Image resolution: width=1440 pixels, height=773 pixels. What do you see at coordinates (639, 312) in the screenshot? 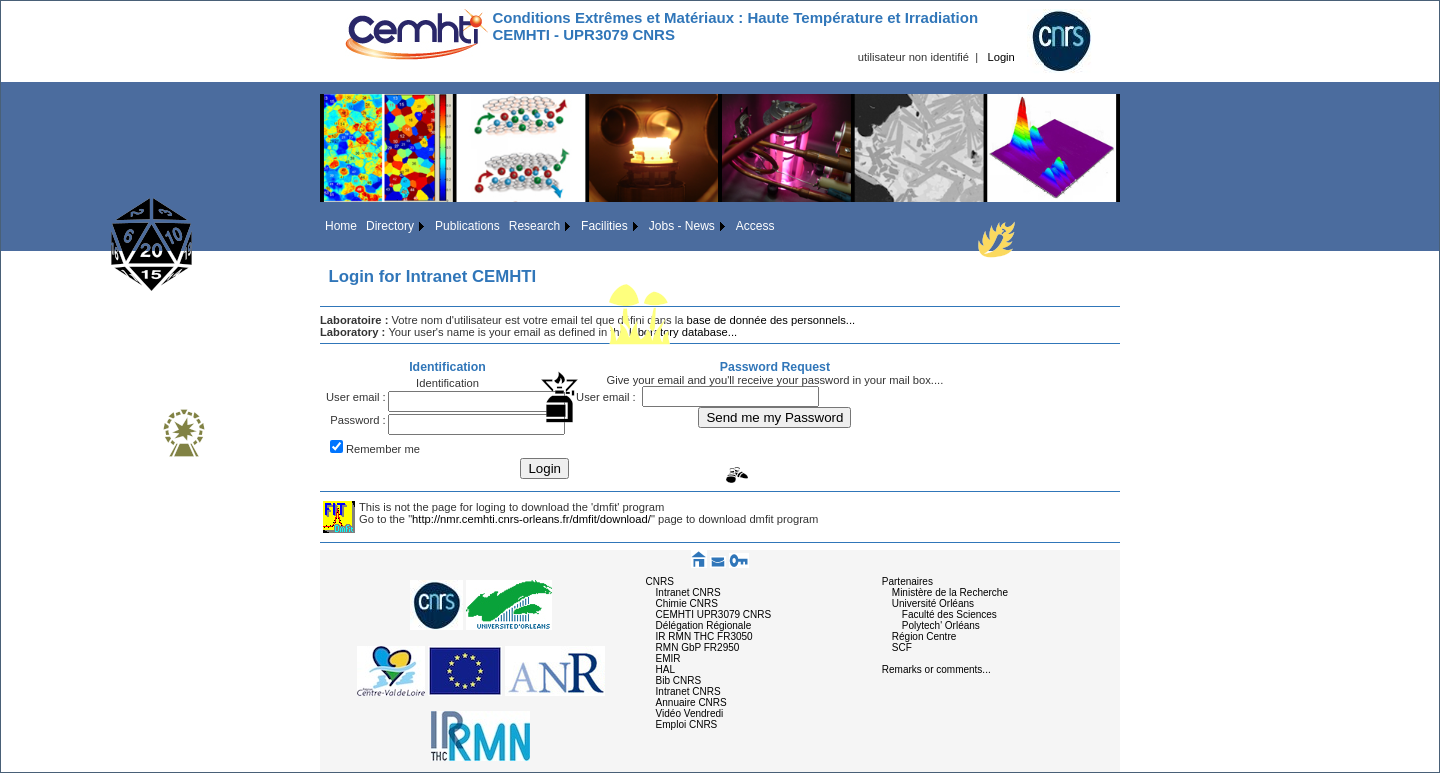
I see `forage for mushrooms in the wild` at bounding box center [639, 312].